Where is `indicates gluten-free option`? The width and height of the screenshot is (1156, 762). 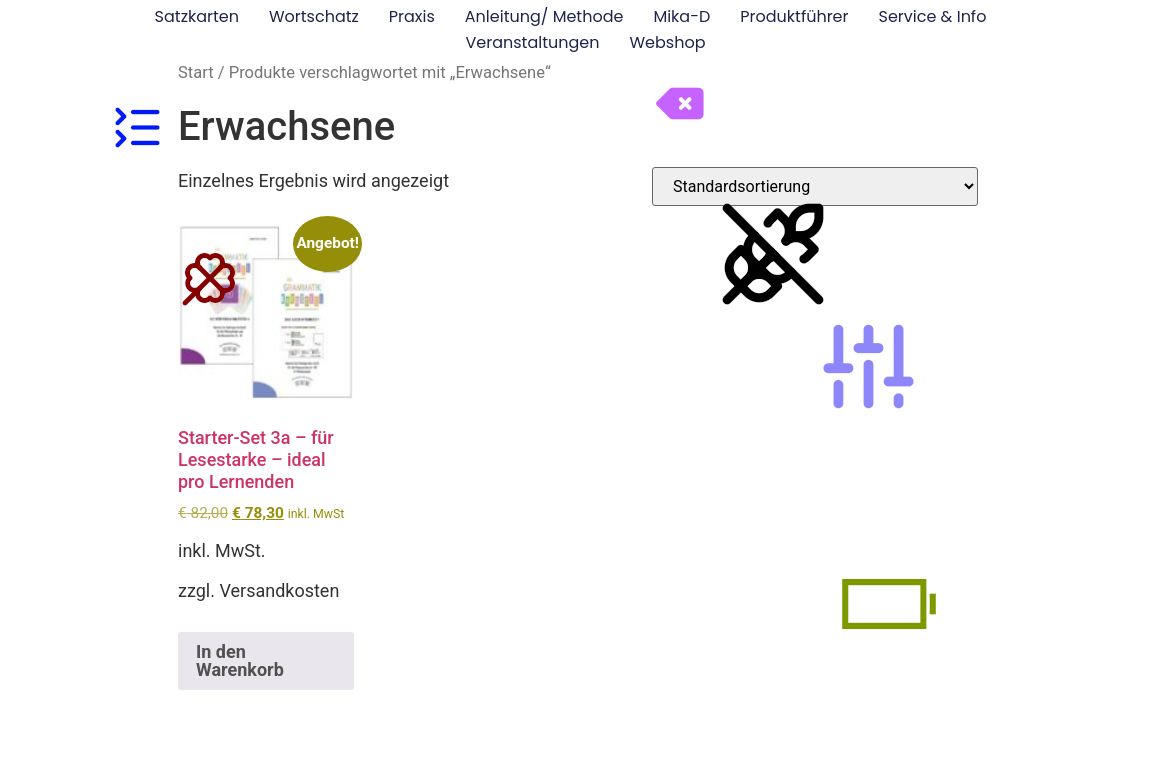
indicates gluten-free option is located at coordinates (773, 254).